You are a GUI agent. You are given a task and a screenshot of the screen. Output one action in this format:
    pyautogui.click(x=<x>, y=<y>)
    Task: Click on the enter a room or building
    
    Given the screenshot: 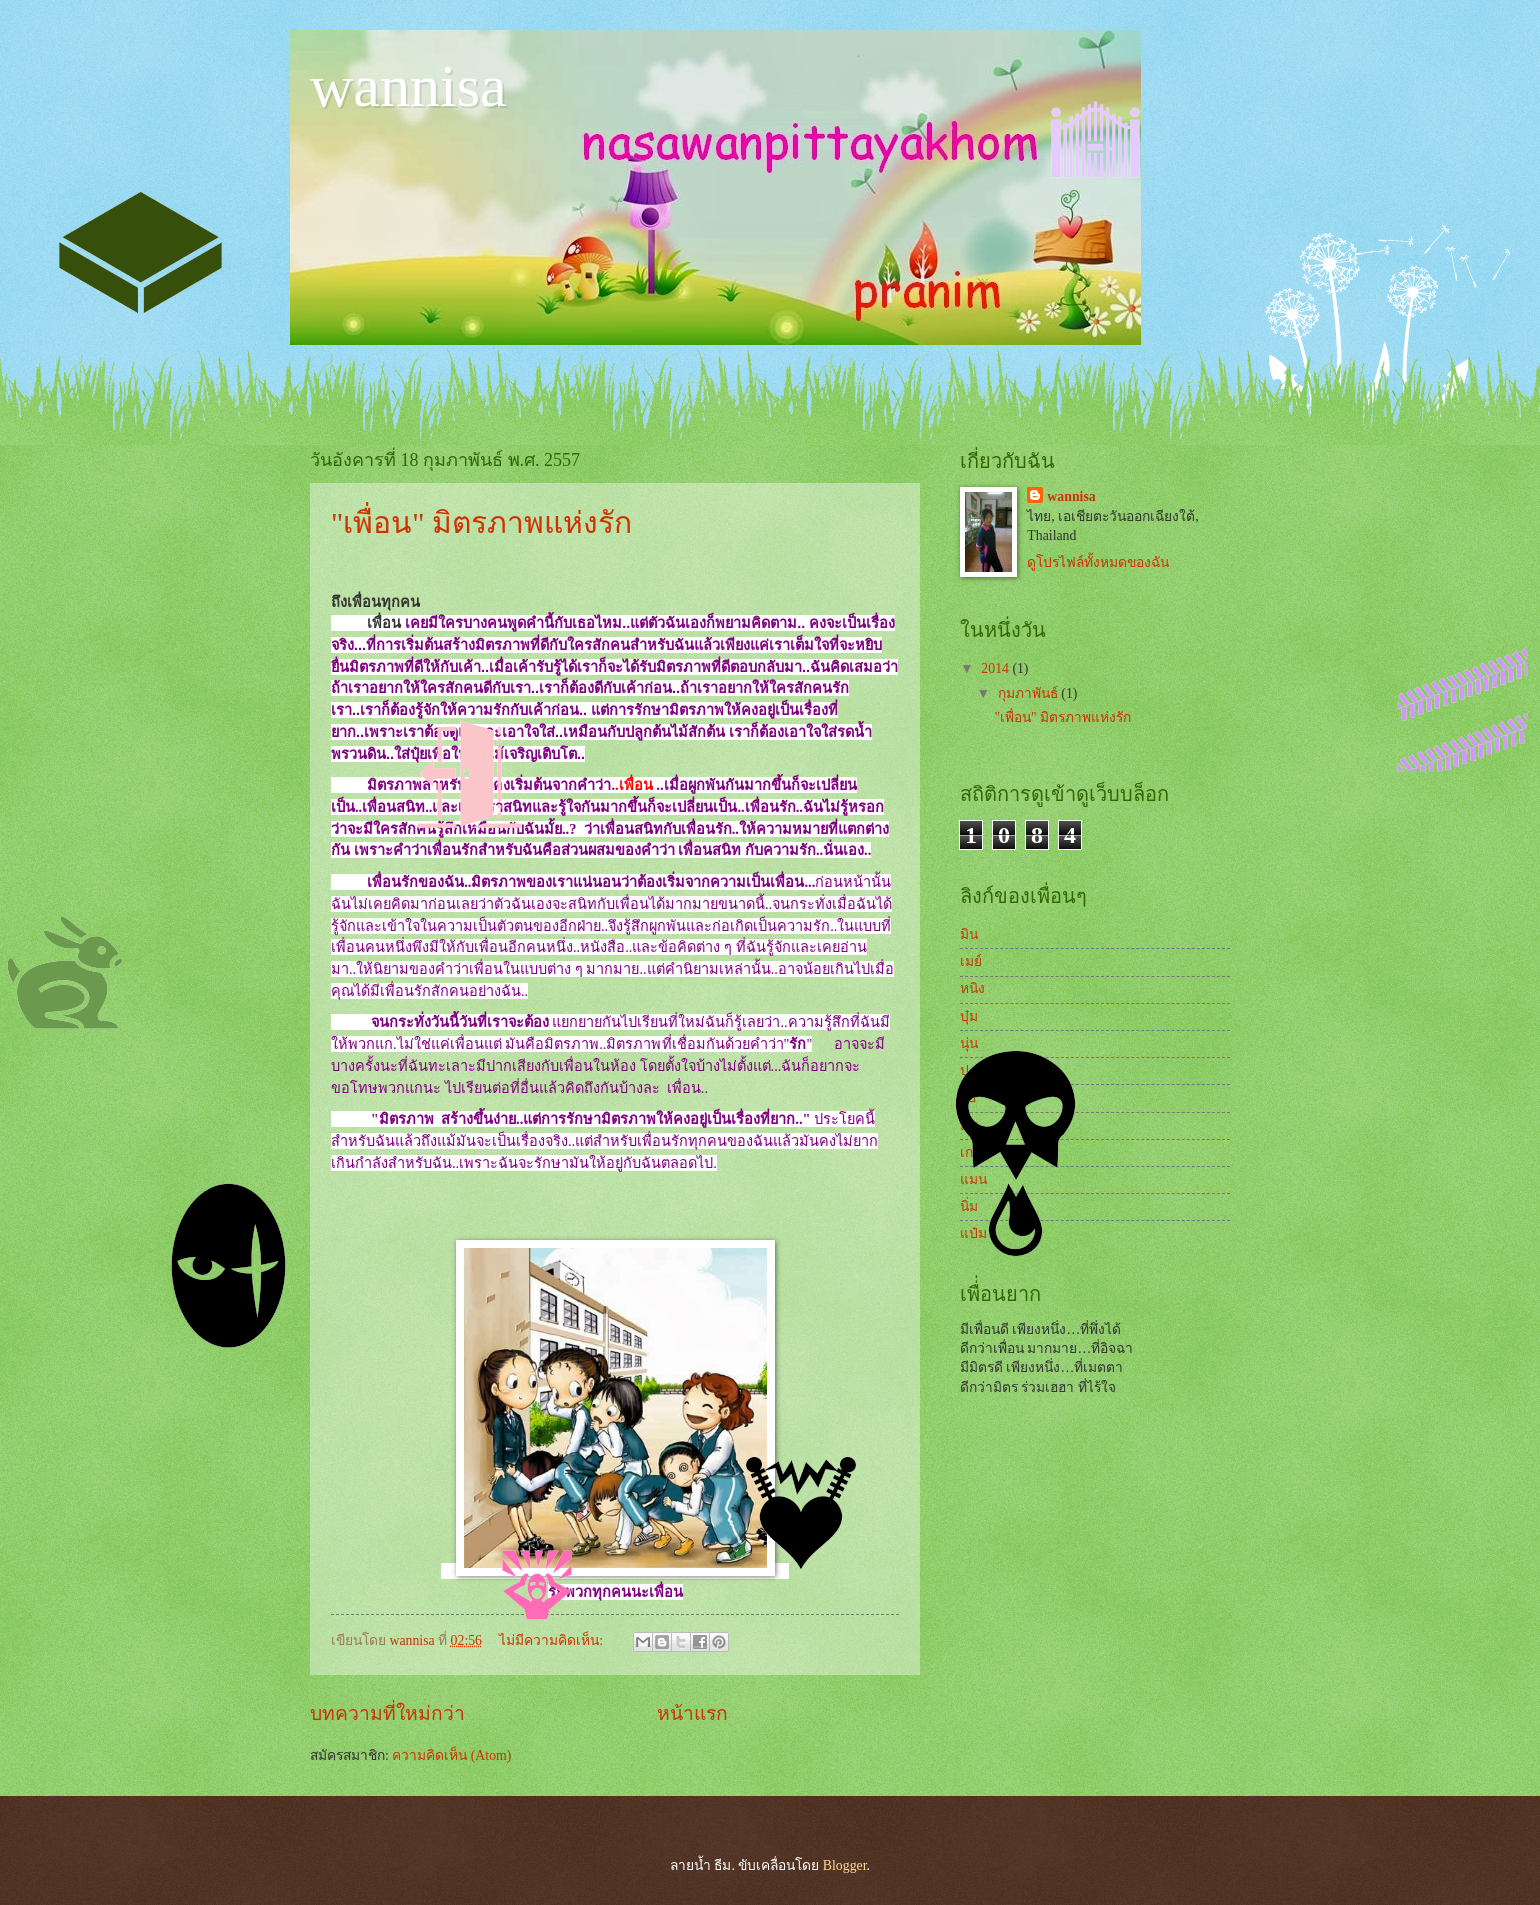 What is the action you would take?
    pyautogui.click(x=469, y=773)
    